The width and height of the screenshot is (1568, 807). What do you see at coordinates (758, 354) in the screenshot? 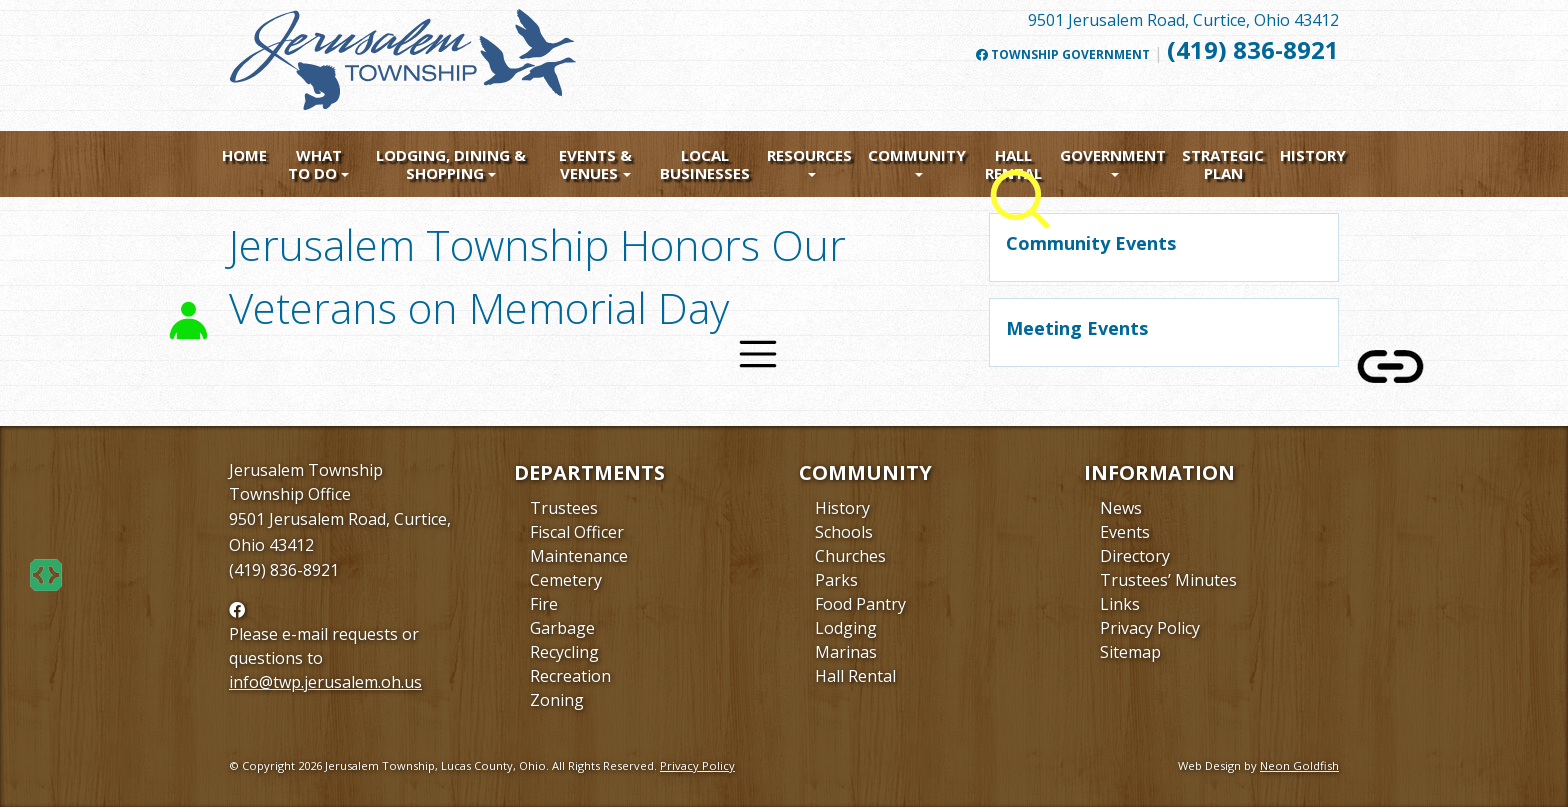
I see `open text channel or messaging` at bounding box center [758, 354].